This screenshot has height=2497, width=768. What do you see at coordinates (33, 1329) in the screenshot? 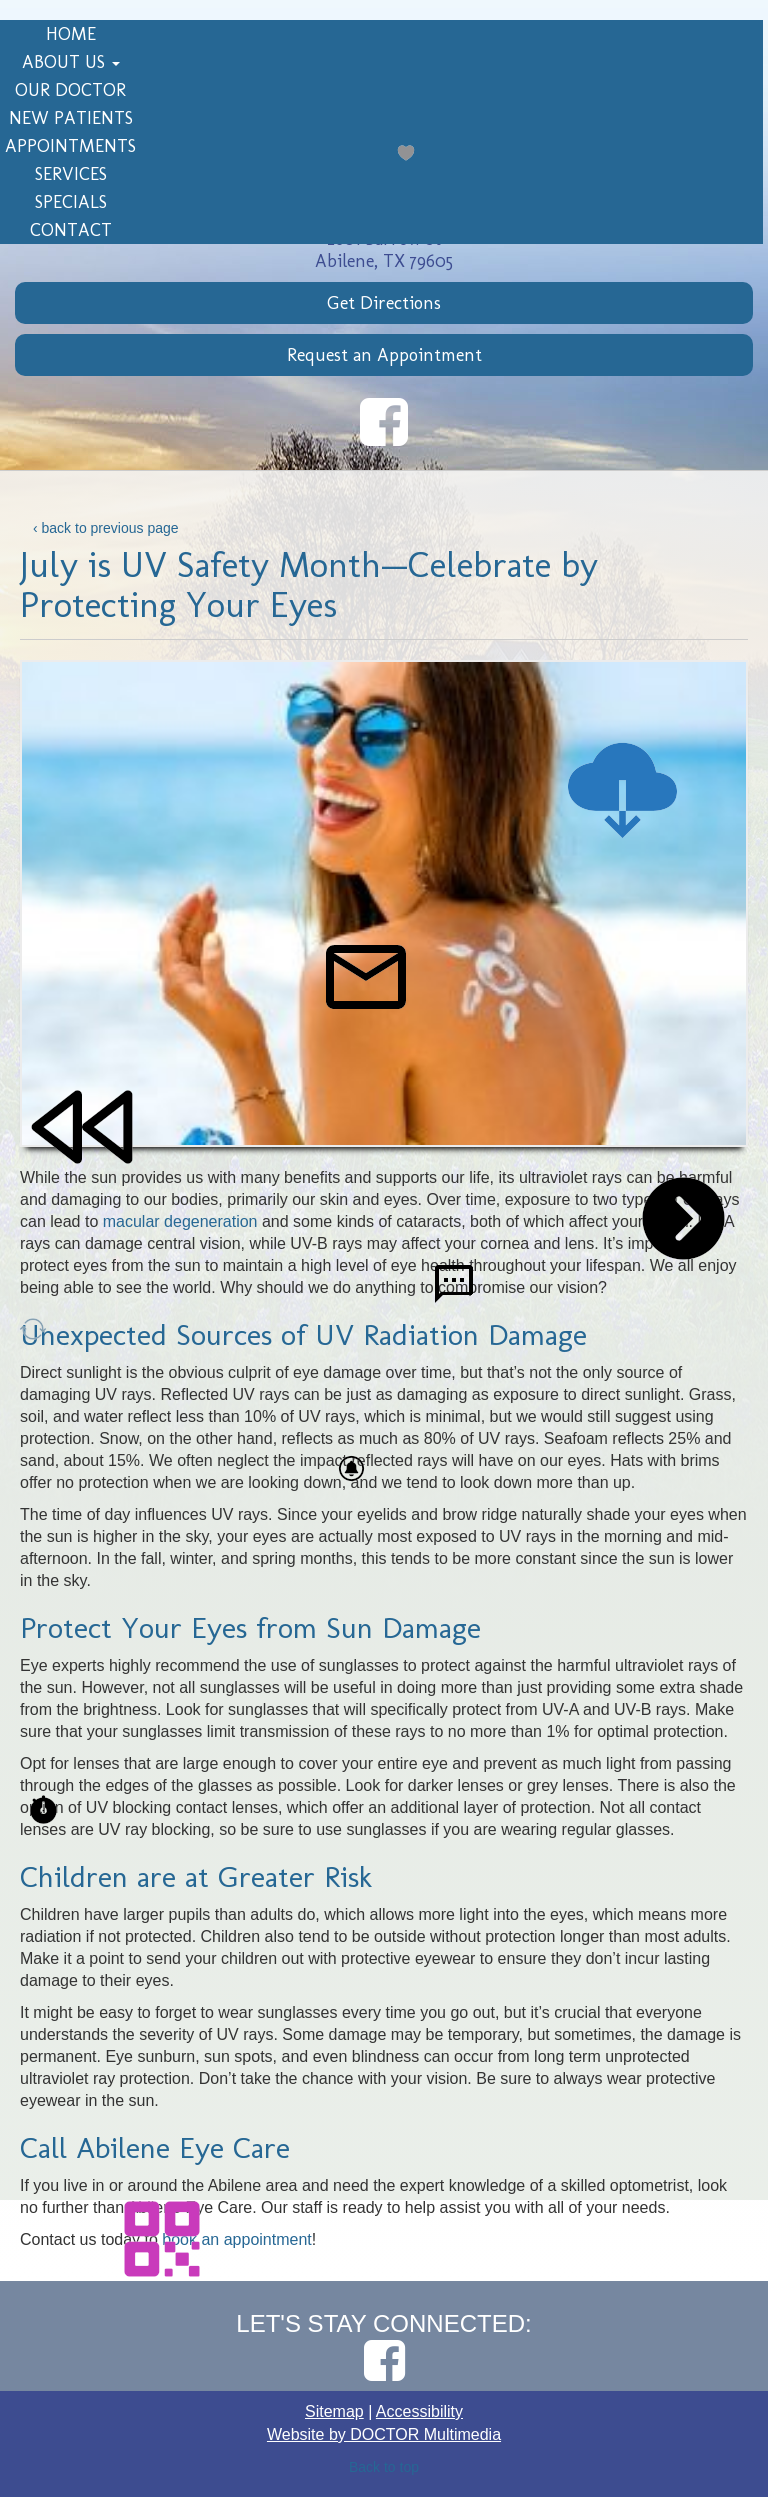
I see `sync data across devices` at bounding box center [33, 1329].